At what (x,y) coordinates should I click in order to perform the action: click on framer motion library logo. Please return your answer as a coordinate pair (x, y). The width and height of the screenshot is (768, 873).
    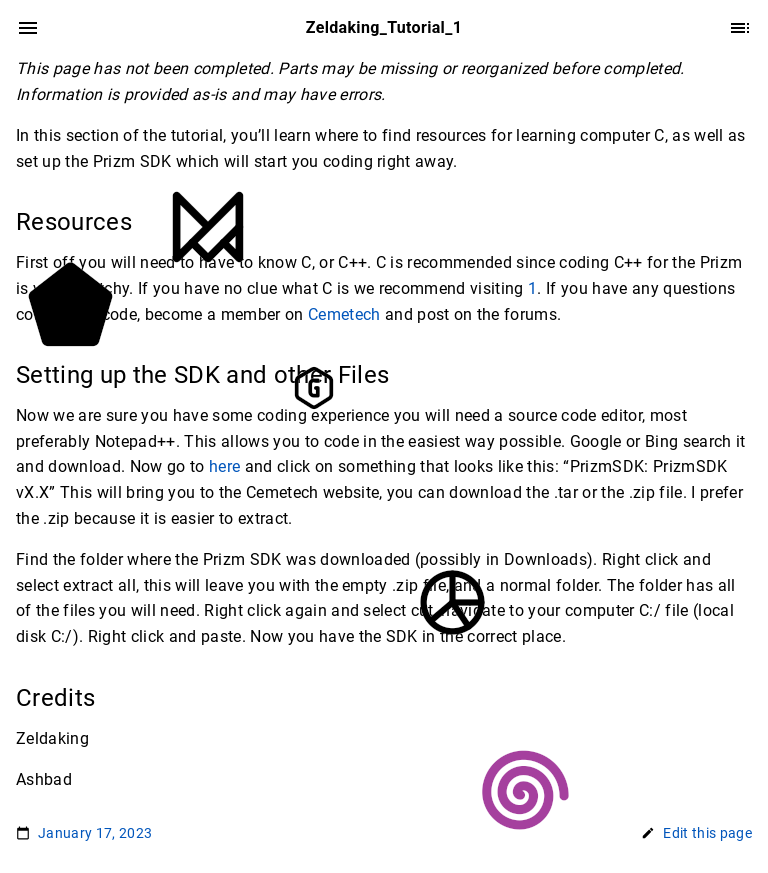
    Looking at the image, I should click on (208, 227).